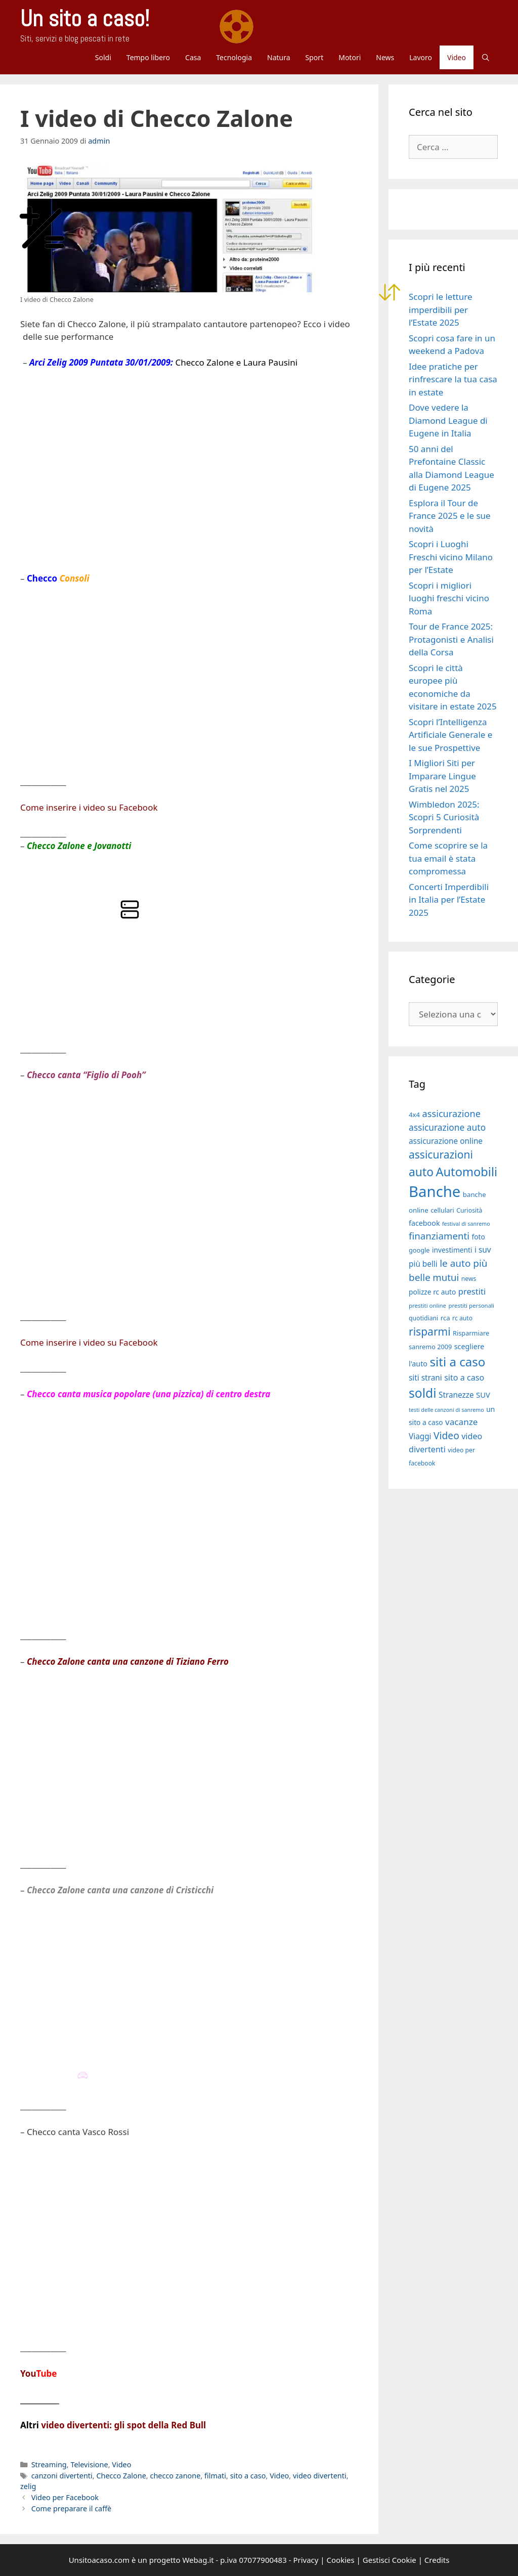 This screenshot has width=518, height=2576. Describe the element at coordinates (236, 26) in the screenshot. I see `access help or support center` at that location.